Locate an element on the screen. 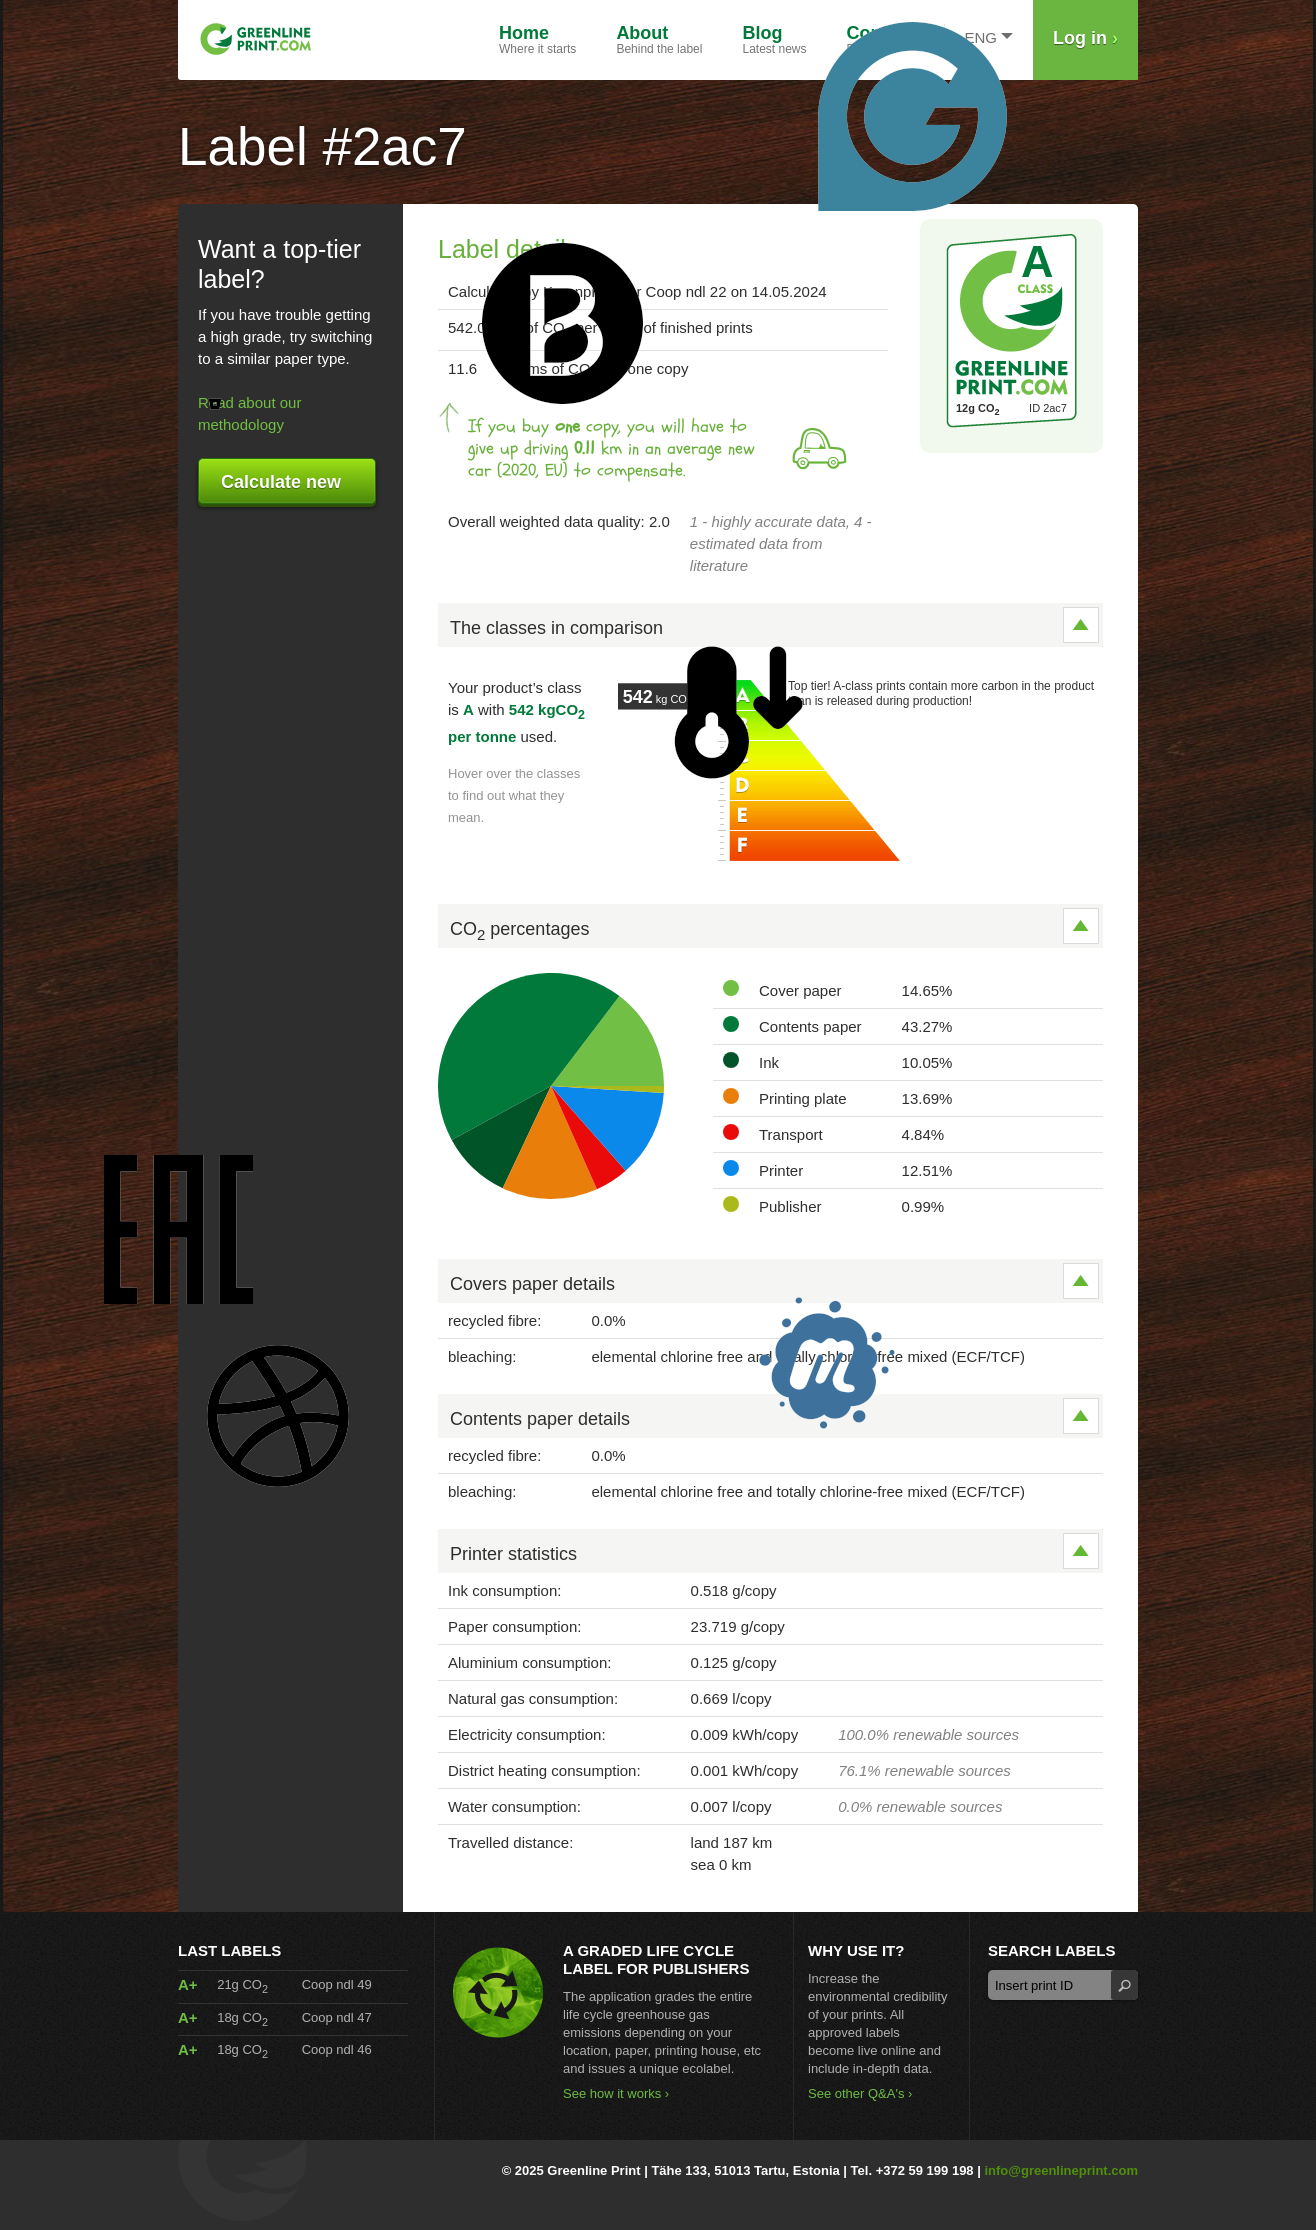 The height and width of the screenshot is (2230, 1316). visit Dribbble profile or portfolio is located at coordinates (278, 1416).